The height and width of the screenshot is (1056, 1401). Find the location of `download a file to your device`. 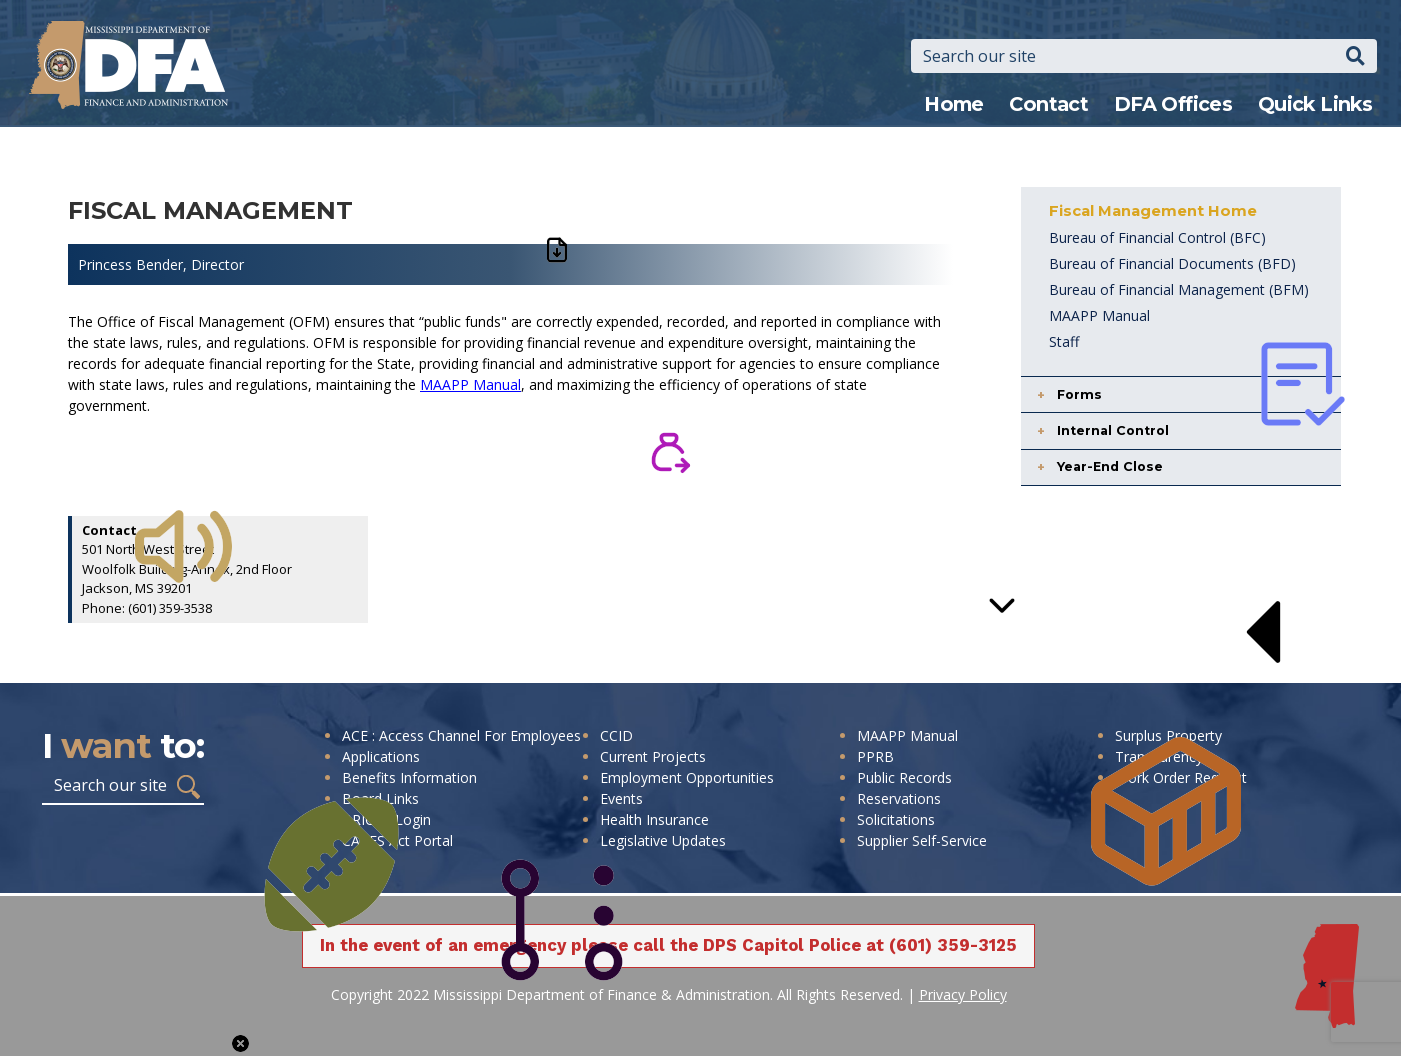

download a file to your device is located at coordinates (557, 250).